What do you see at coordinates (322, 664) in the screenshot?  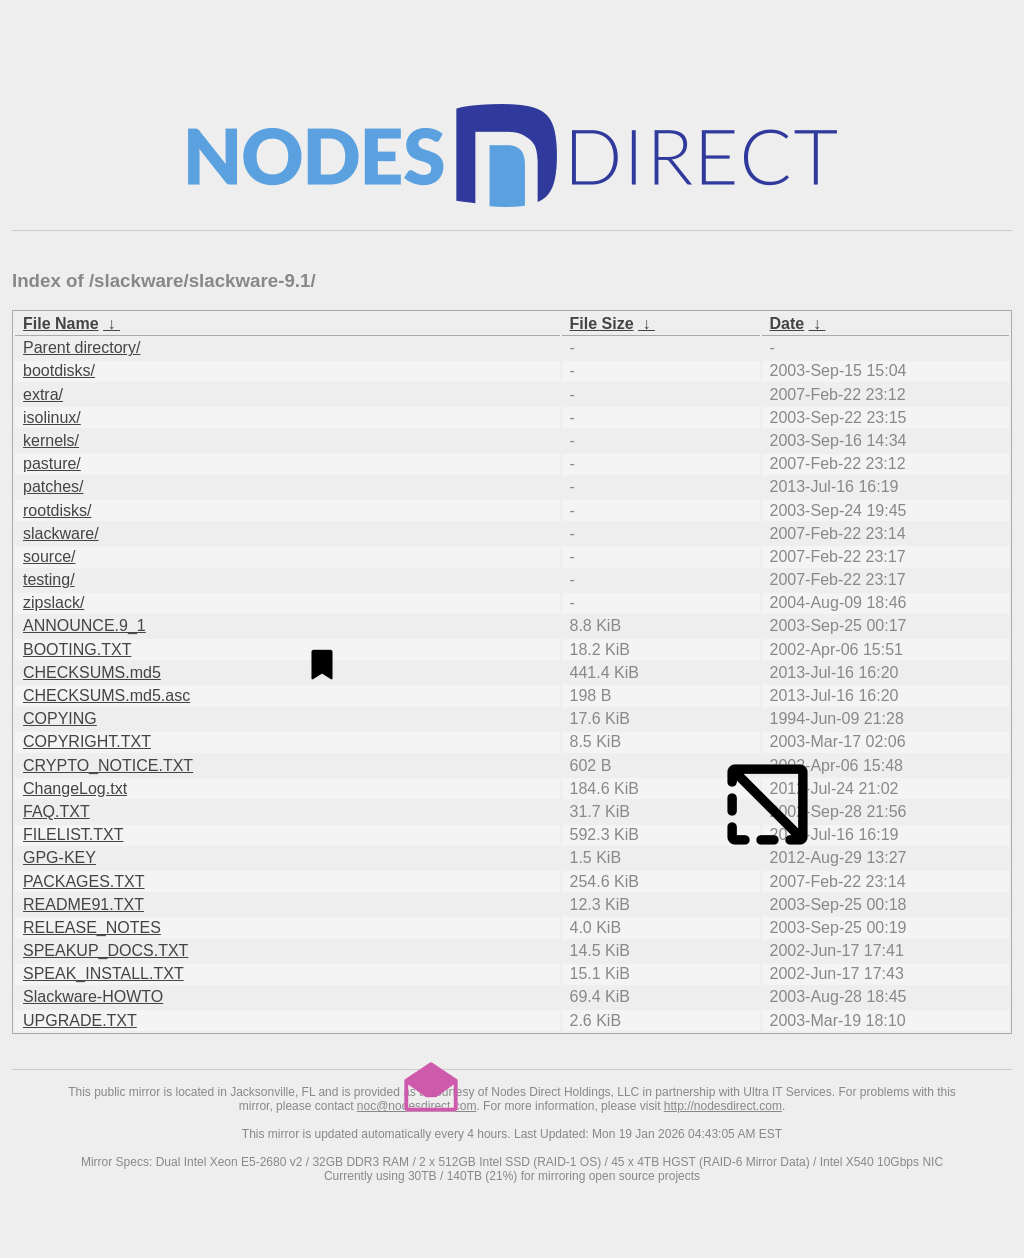 I see `save item to bookmarks` at bounding box center [322, 664].